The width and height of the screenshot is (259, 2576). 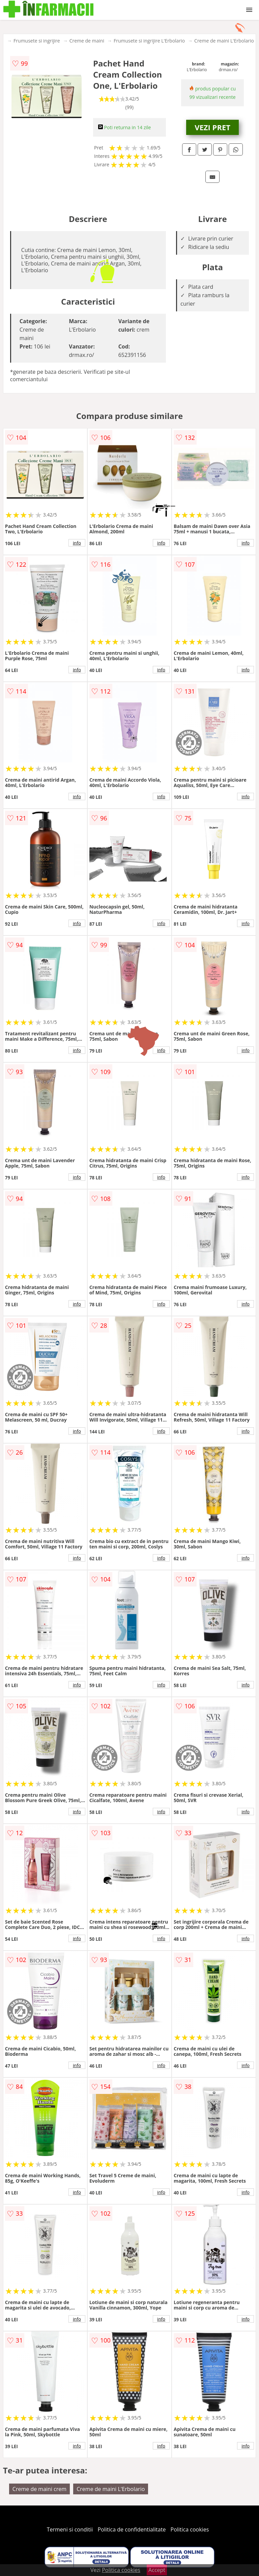 What do you see at coordinates (122, 576) in the screenshot?
I see `select motorcycle or racing bike vehicle` at bounding box center [122, 576].